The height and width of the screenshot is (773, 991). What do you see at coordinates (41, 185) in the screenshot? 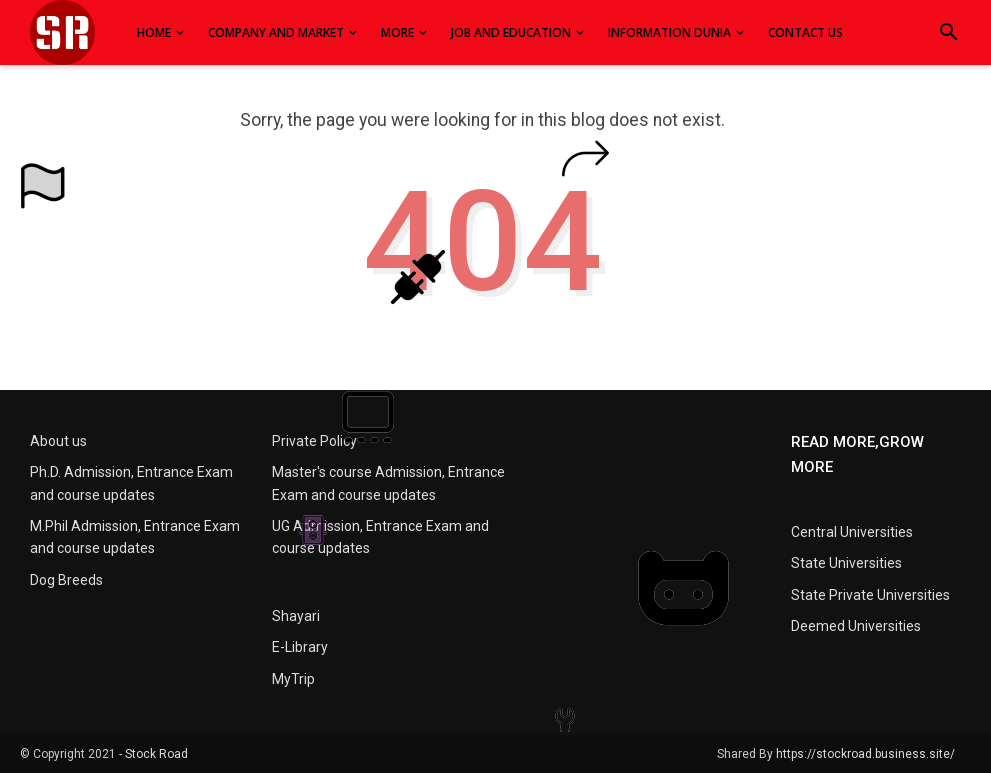
I see `flag or mark an item for follow-up` at bounding box center [41, 185].